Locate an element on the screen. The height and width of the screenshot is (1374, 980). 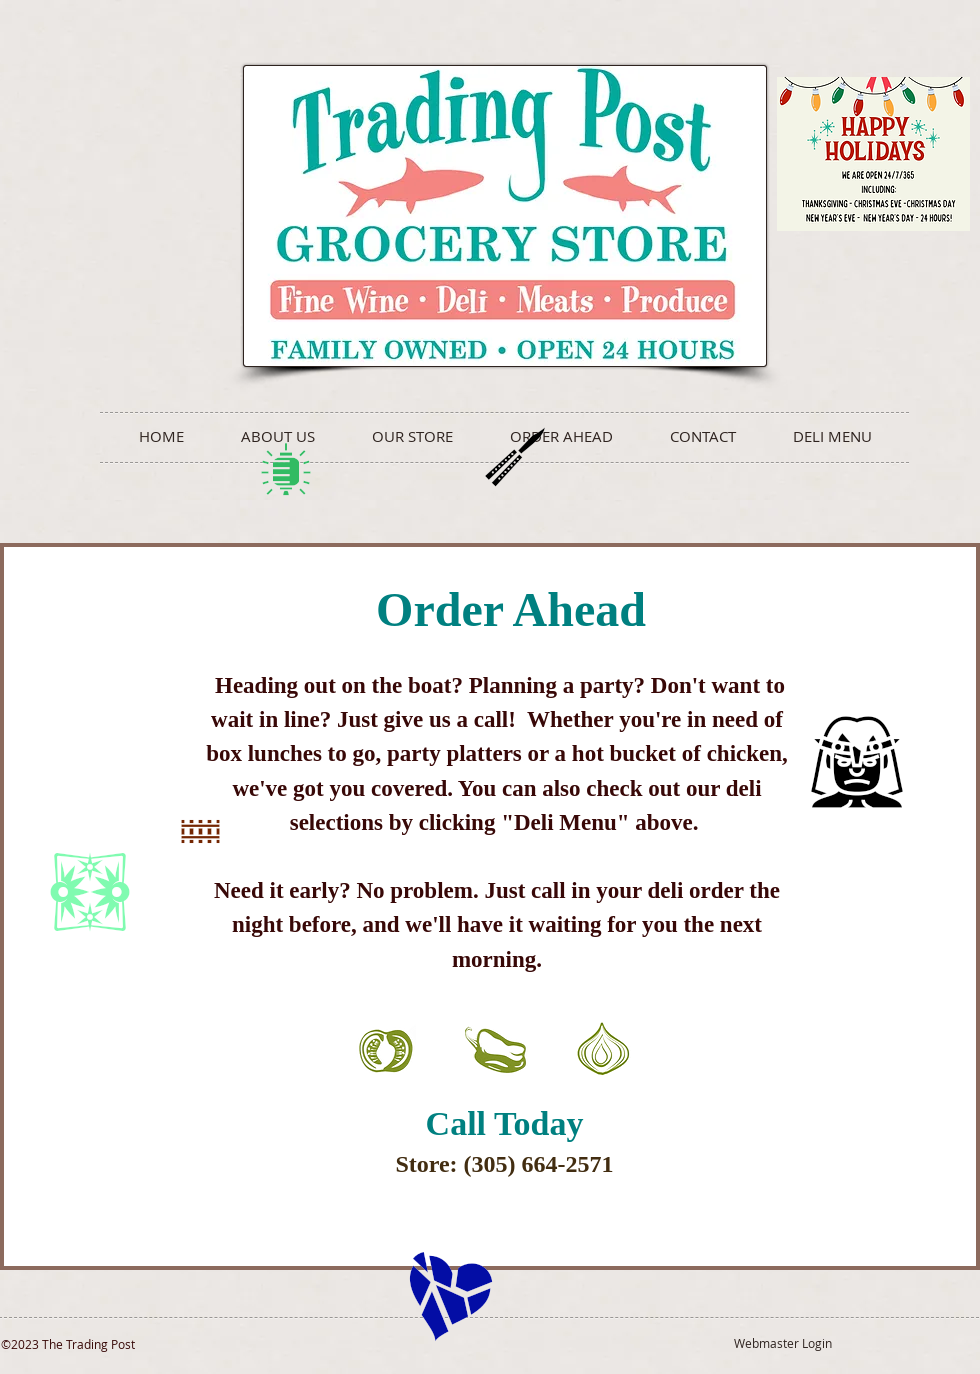
select butterfly knife weapon in game inventory is located at coordinates (515, 457).